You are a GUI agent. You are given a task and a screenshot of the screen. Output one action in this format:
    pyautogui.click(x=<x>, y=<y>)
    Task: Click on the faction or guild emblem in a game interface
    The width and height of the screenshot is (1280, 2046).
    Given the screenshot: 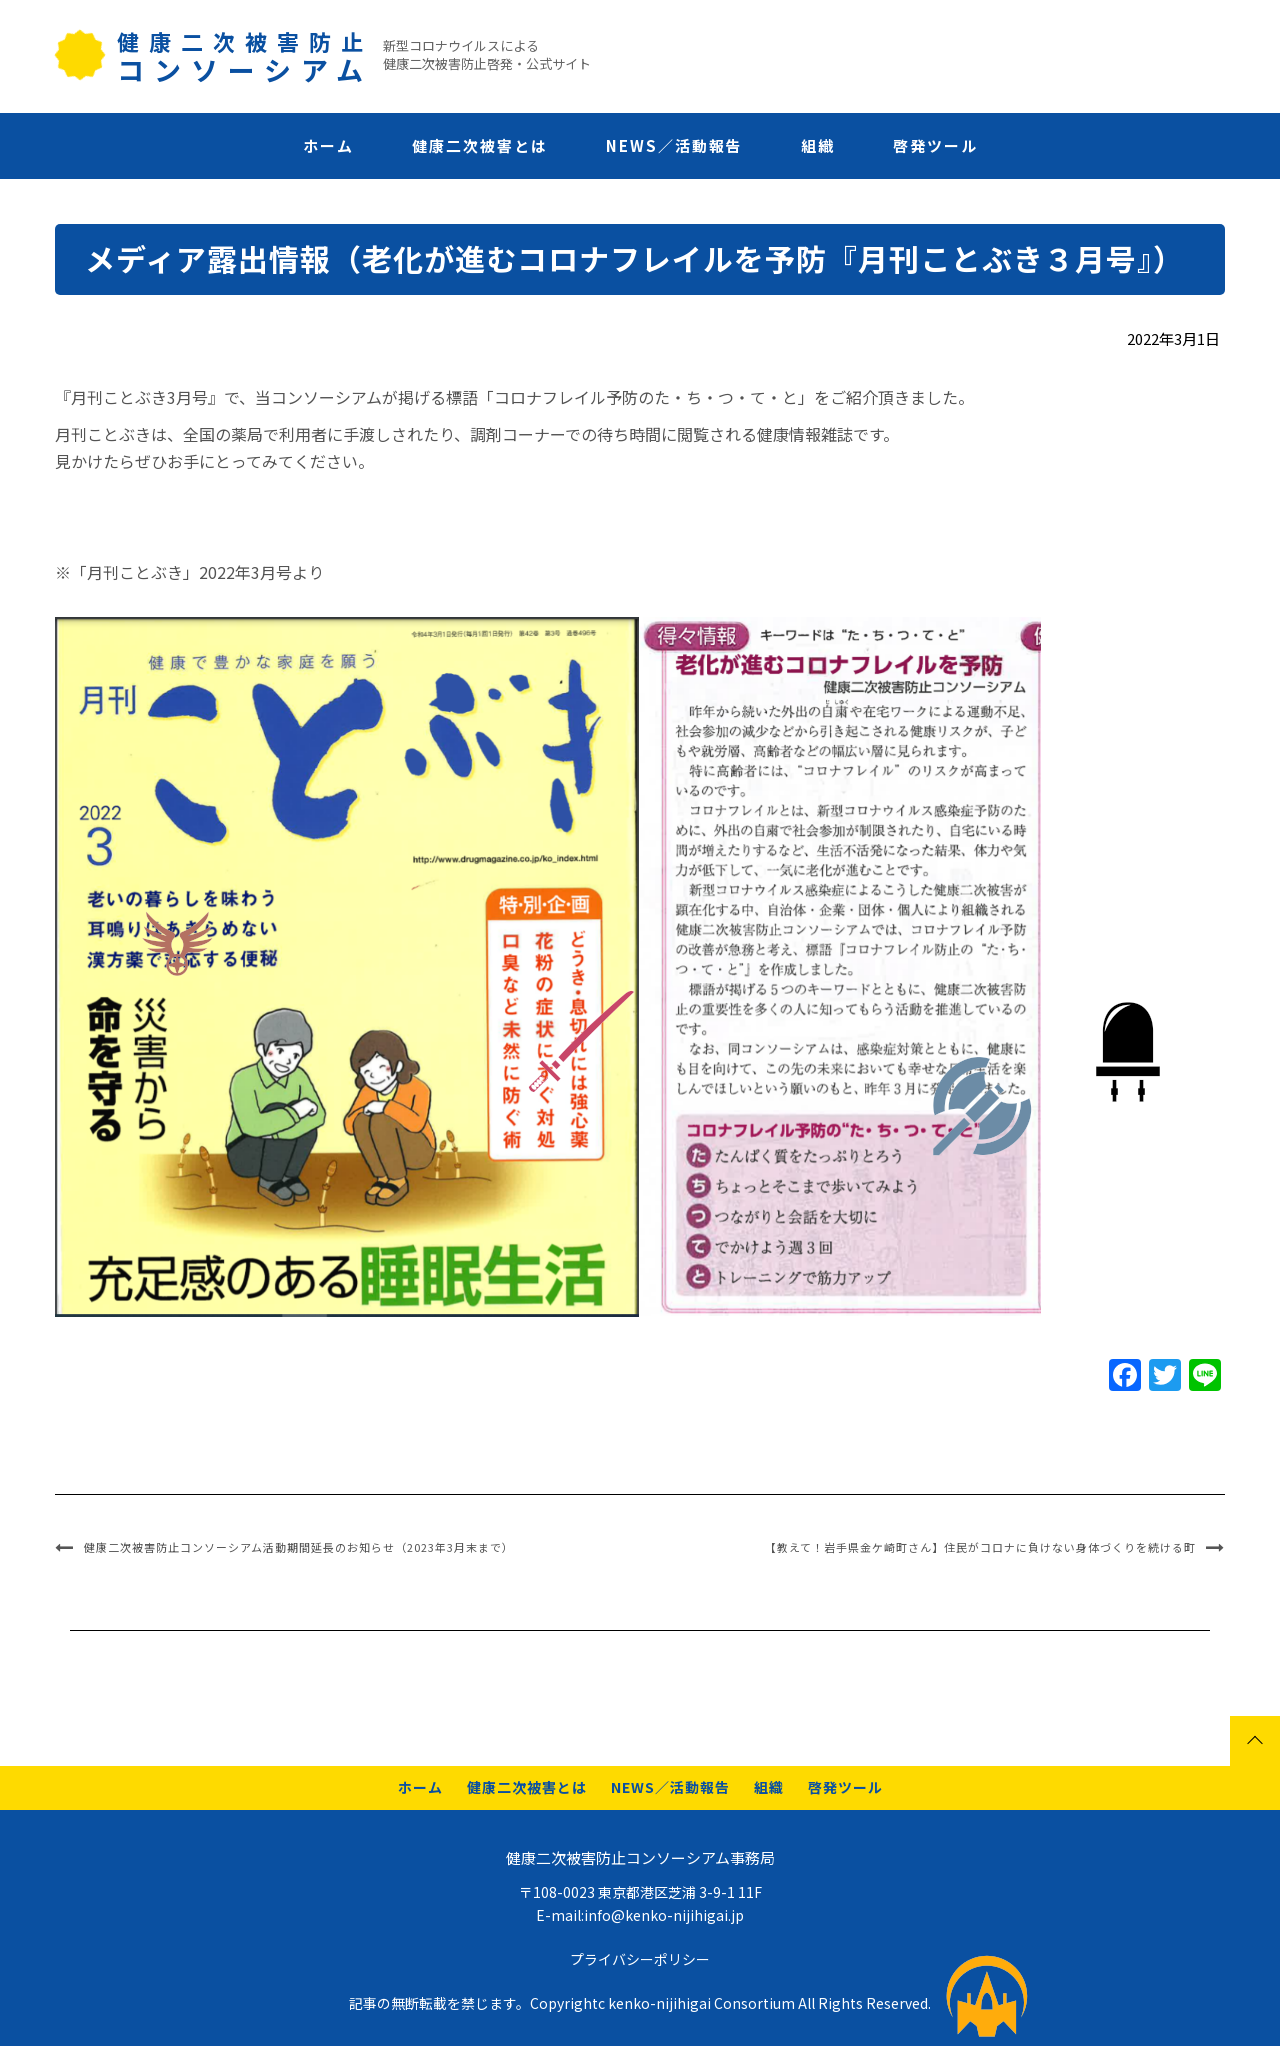 What is the action you would take?
    pyautogui.click(x=177, y=944)
    